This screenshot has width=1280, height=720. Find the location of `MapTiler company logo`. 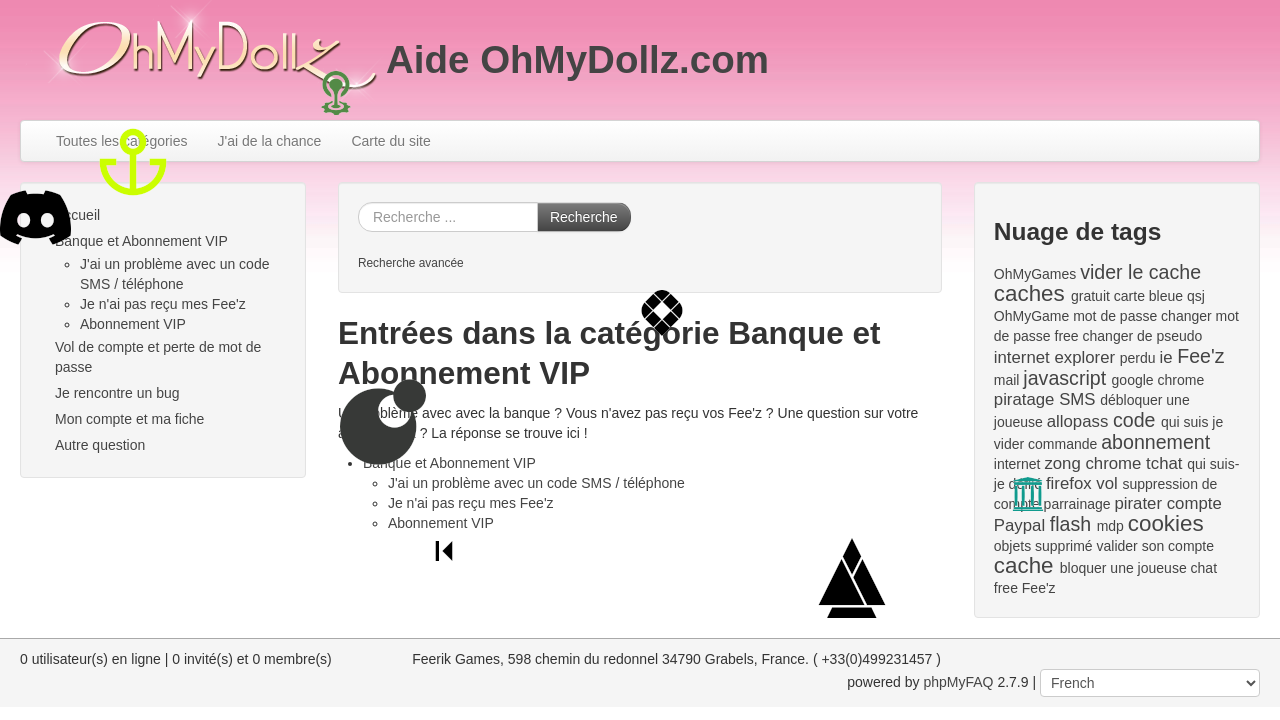

MapTiler company logo is located at coordinates (662, 313).